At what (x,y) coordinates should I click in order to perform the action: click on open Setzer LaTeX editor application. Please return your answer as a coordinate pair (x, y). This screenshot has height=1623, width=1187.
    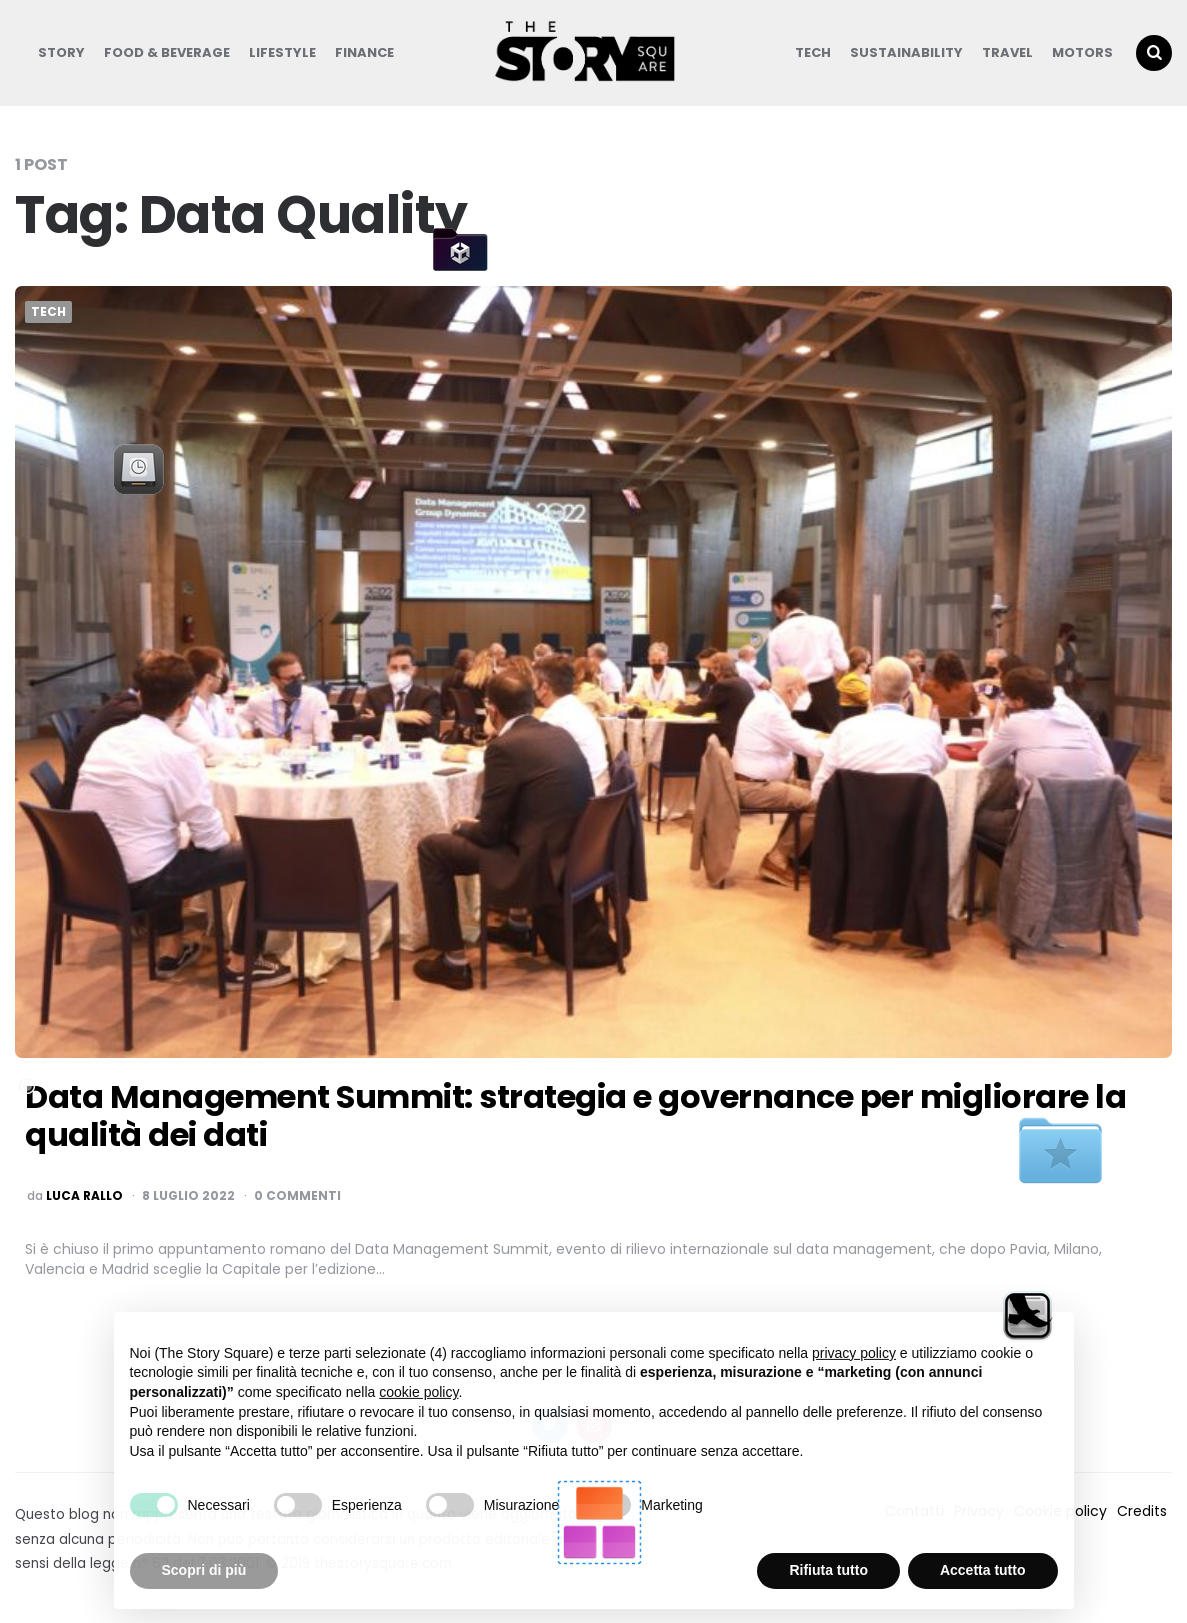
    Looking at the image, I should click on (1027, 1315).